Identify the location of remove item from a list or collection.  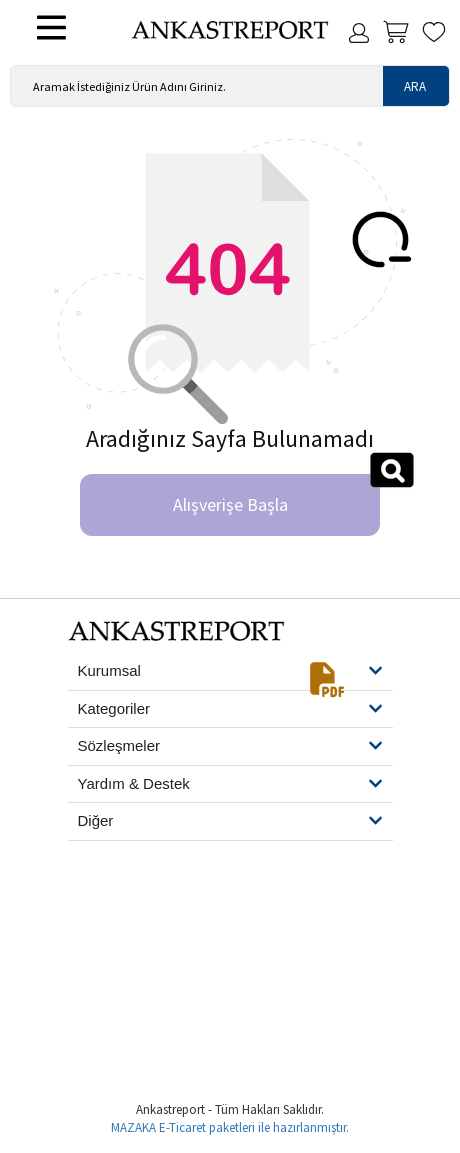
(380, 239).